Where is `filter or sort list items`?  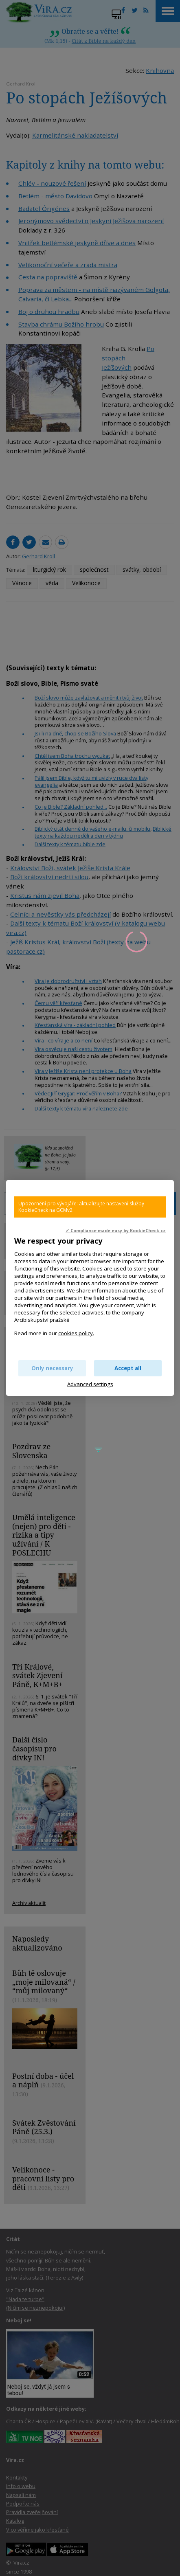 filter or sort list items is located at coordinates (98, 1450).